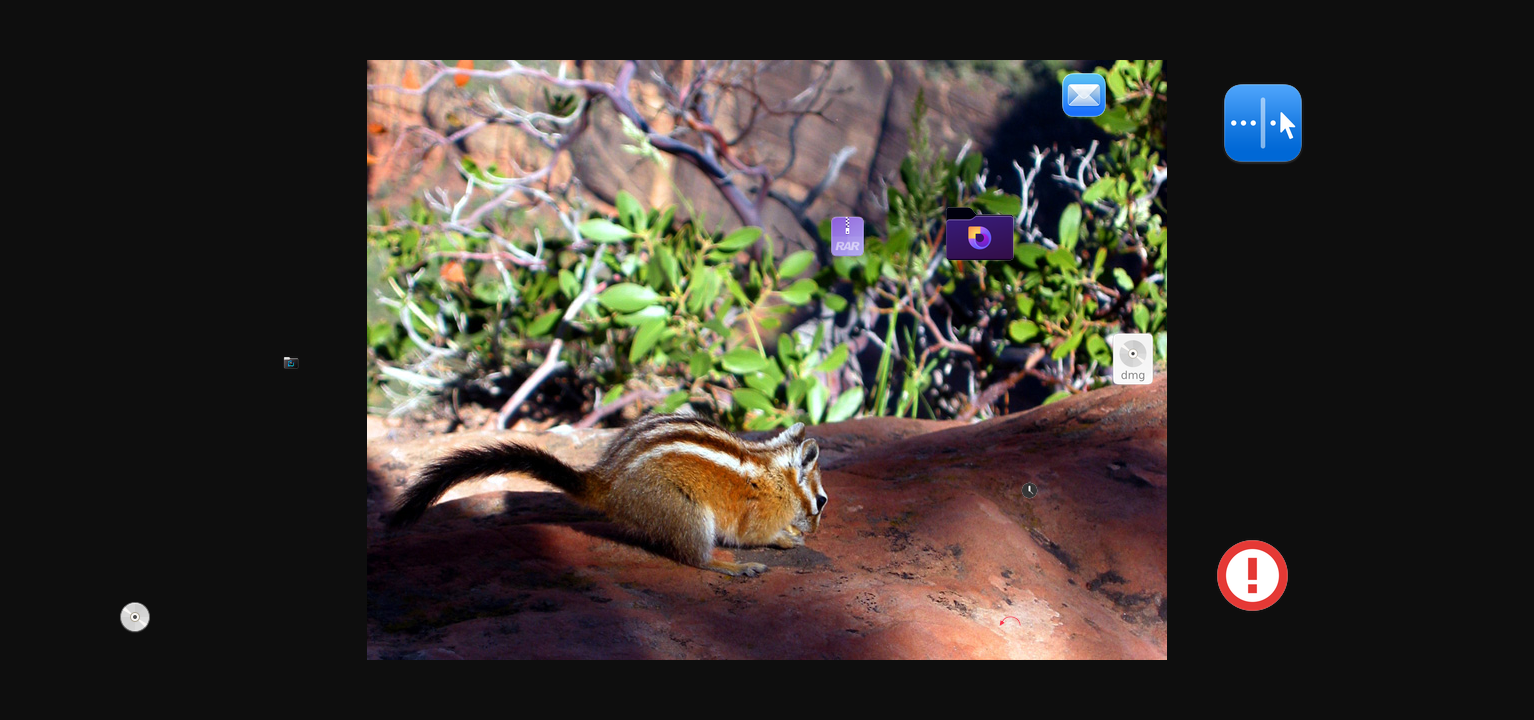  I want to click on indicates important or critical status, so click(1252, 575).